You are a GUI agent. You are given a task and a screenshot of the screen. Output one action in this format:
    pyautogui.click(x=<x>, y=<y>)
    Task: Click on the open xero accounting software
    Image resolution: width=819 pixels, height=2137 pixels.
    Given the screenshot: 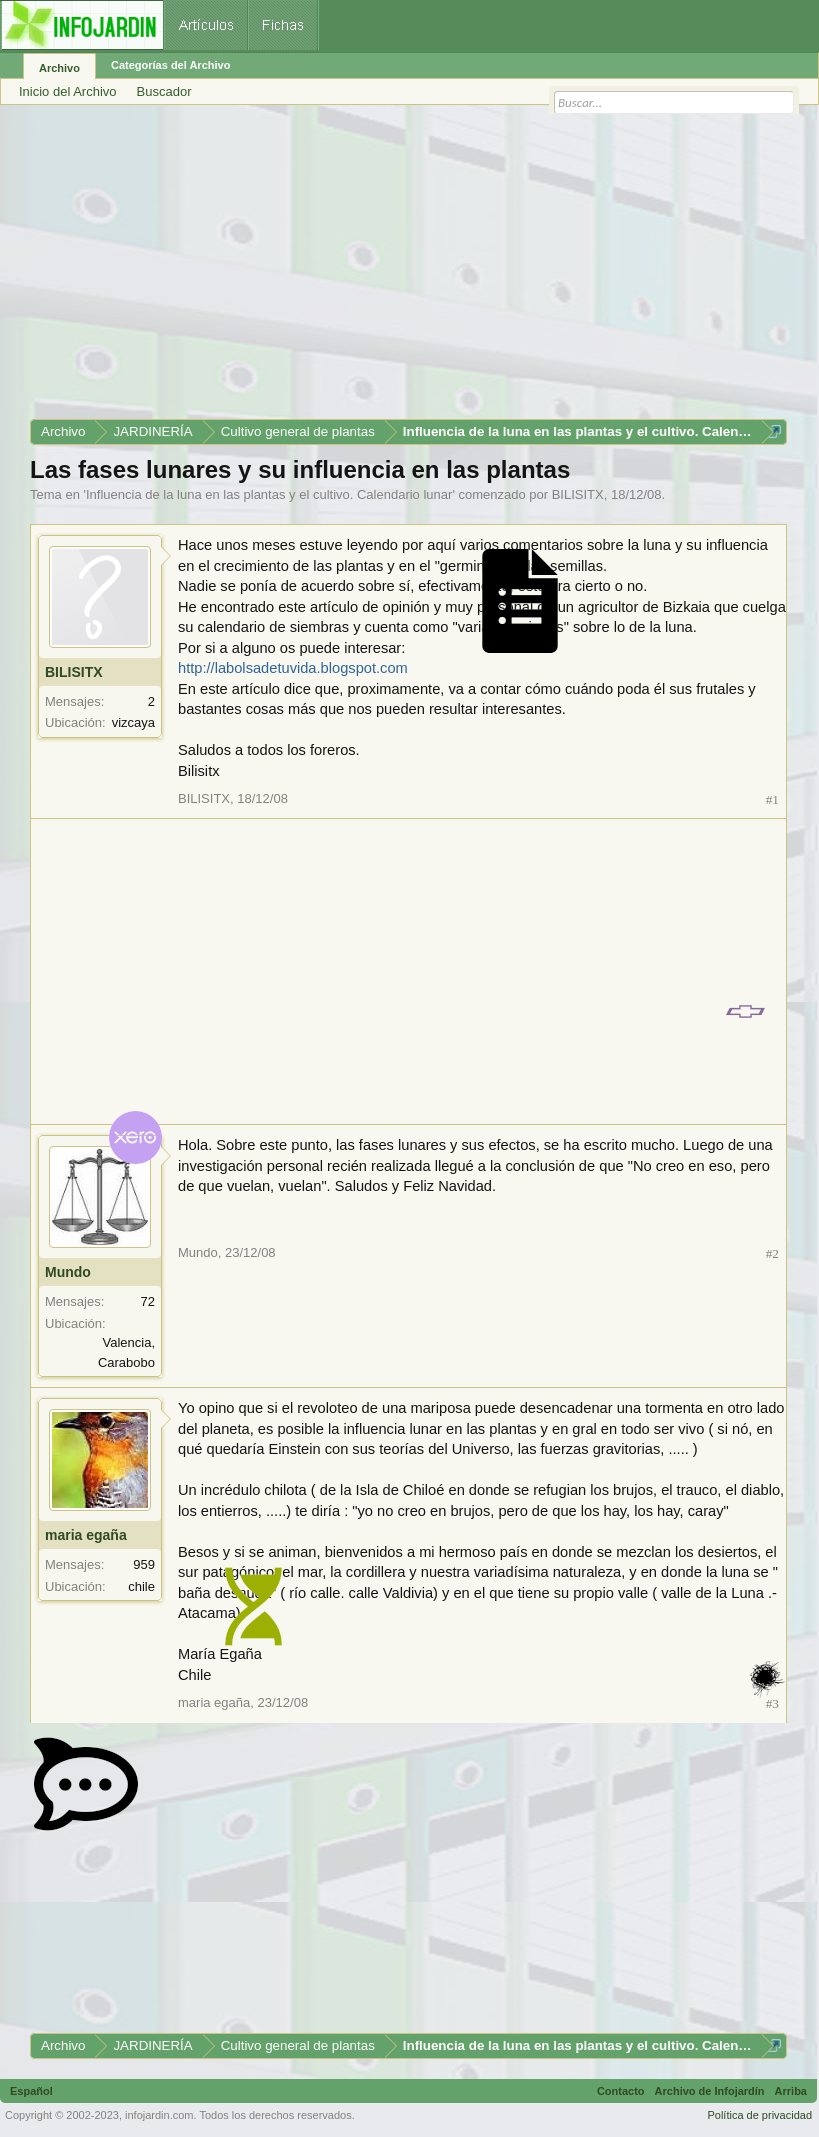 What is the action you would take?
    pyautogui.click(x=135, y=1137)
    